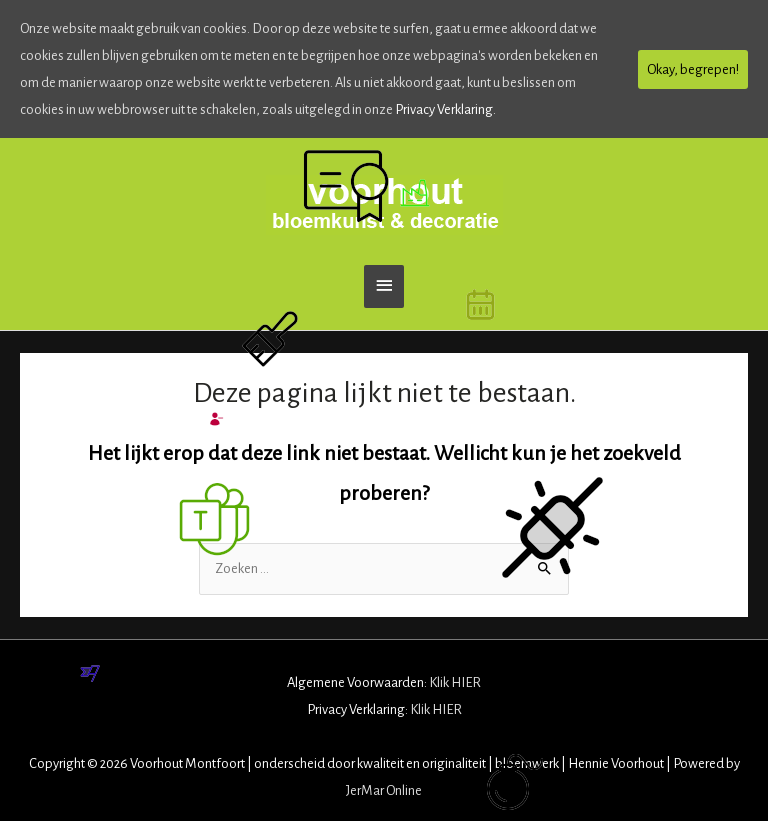  Describe the element at coordinates (214, 520) in the screenshot. I see `open Microsoft Teams` at that location.